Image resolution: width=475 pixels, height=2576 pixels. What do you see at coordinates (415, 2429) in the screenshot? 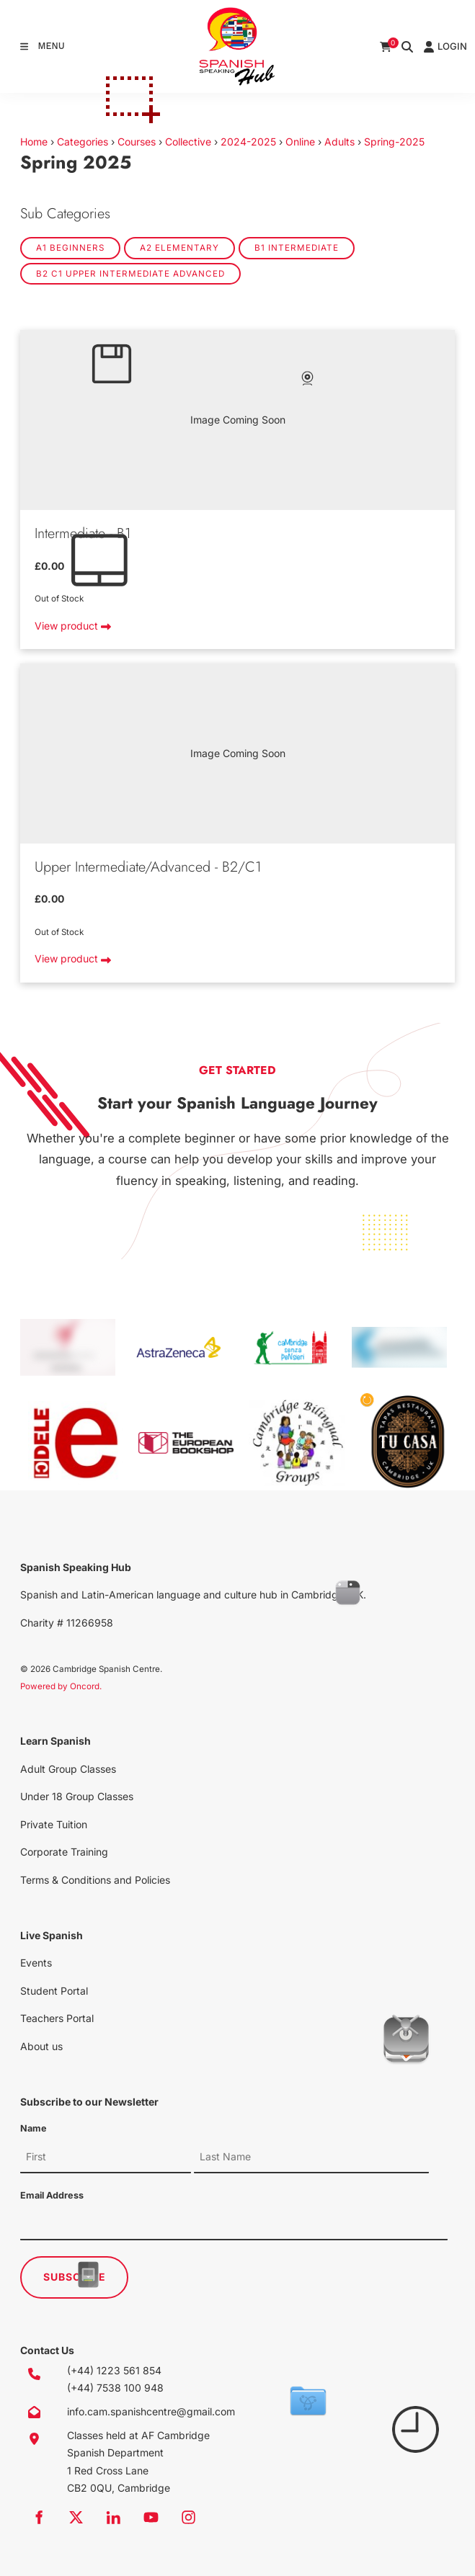
I see `view recently used emojis` at bounding box center [415, 2429].